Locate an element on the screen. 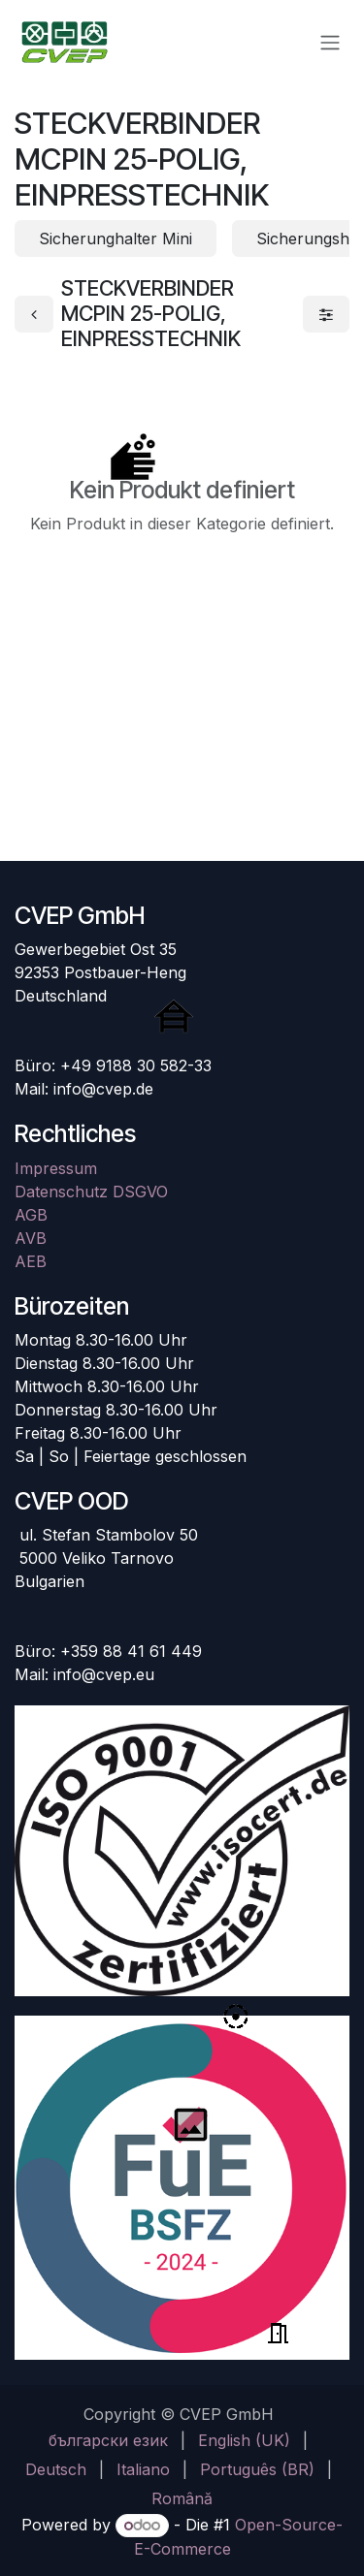 This screenshot has width=364, height=2576. insert or add a photo to your content is located at coordinates (190, 2124).